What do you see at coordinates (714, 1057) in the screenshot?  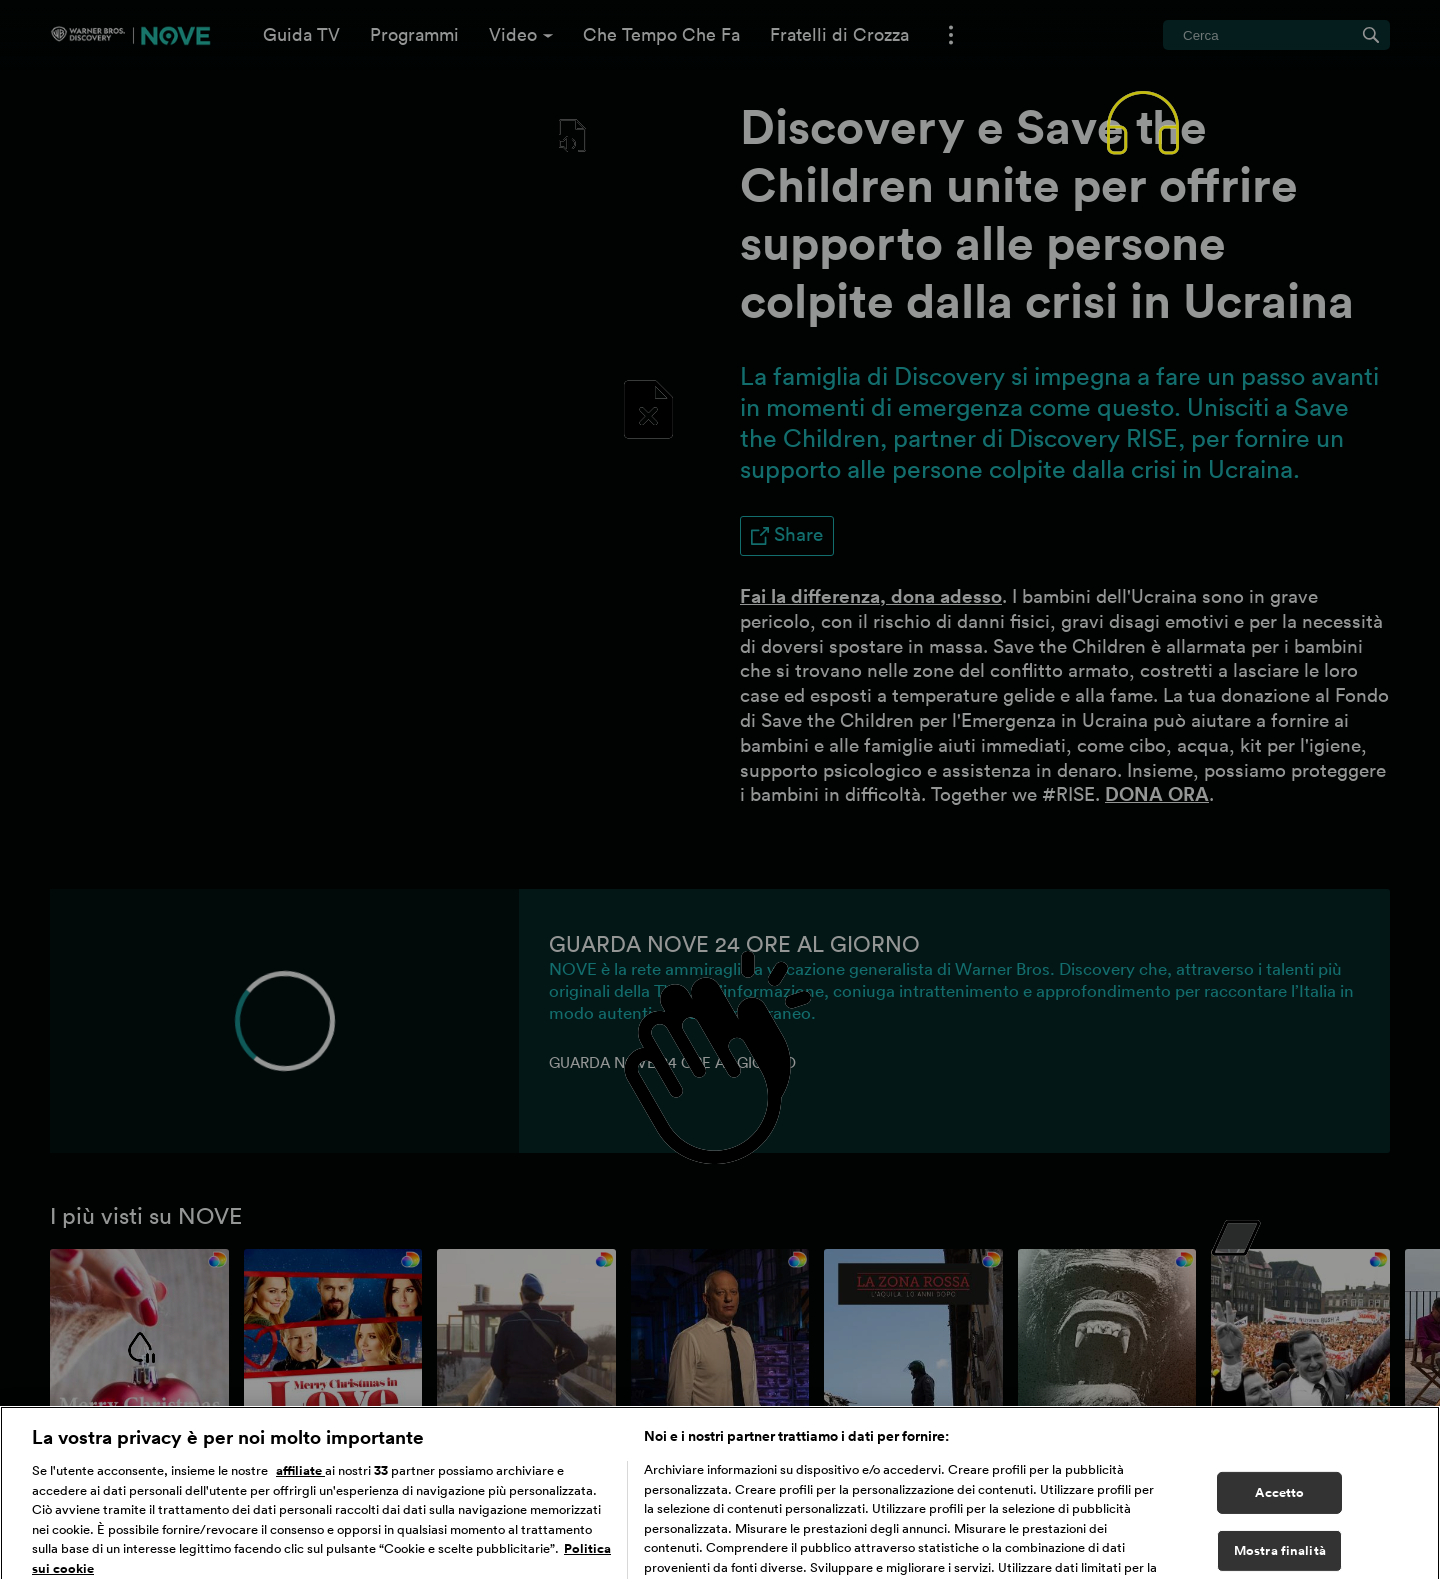 I see `applaud or react positively to content` at bounding box center [714, 1057].